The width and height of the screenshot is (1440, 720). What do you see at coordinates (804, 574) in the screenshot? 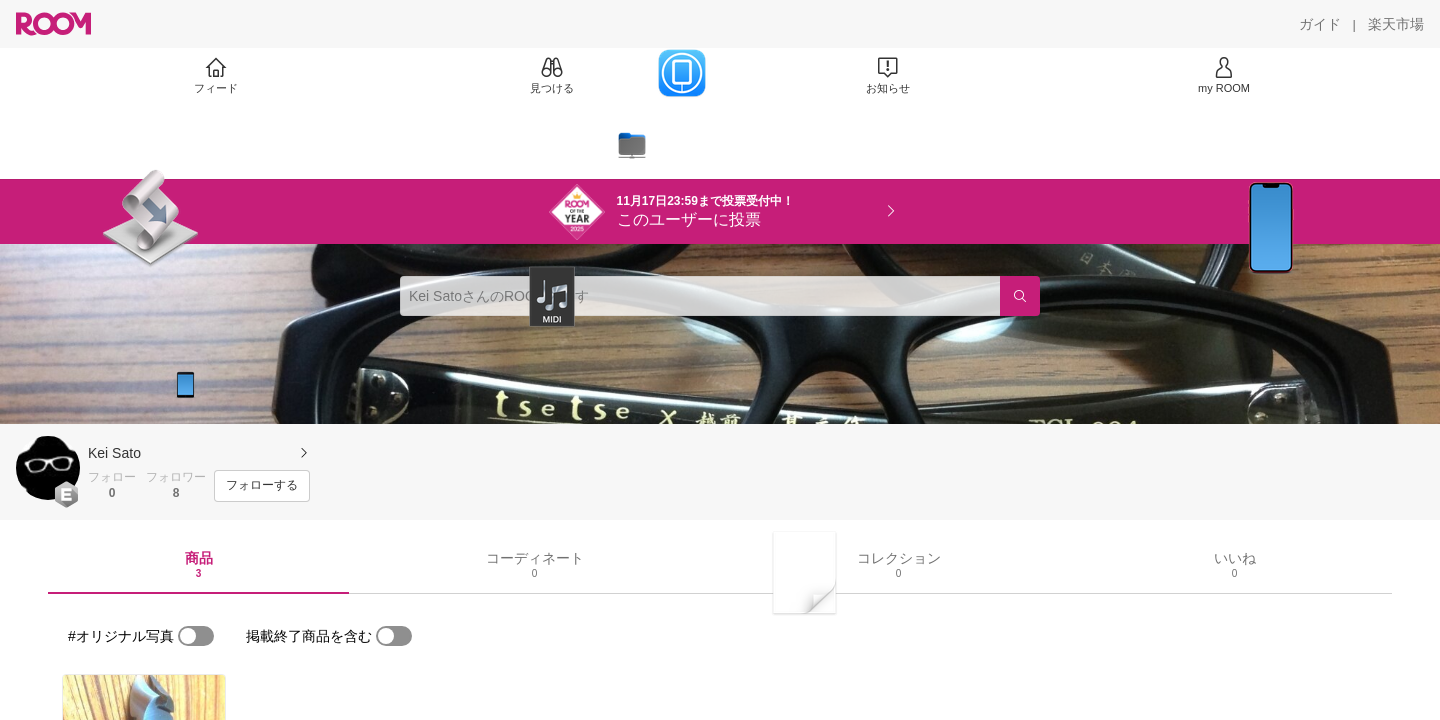
I see `a blank document or stationery template` at bounding box center [804, 574].